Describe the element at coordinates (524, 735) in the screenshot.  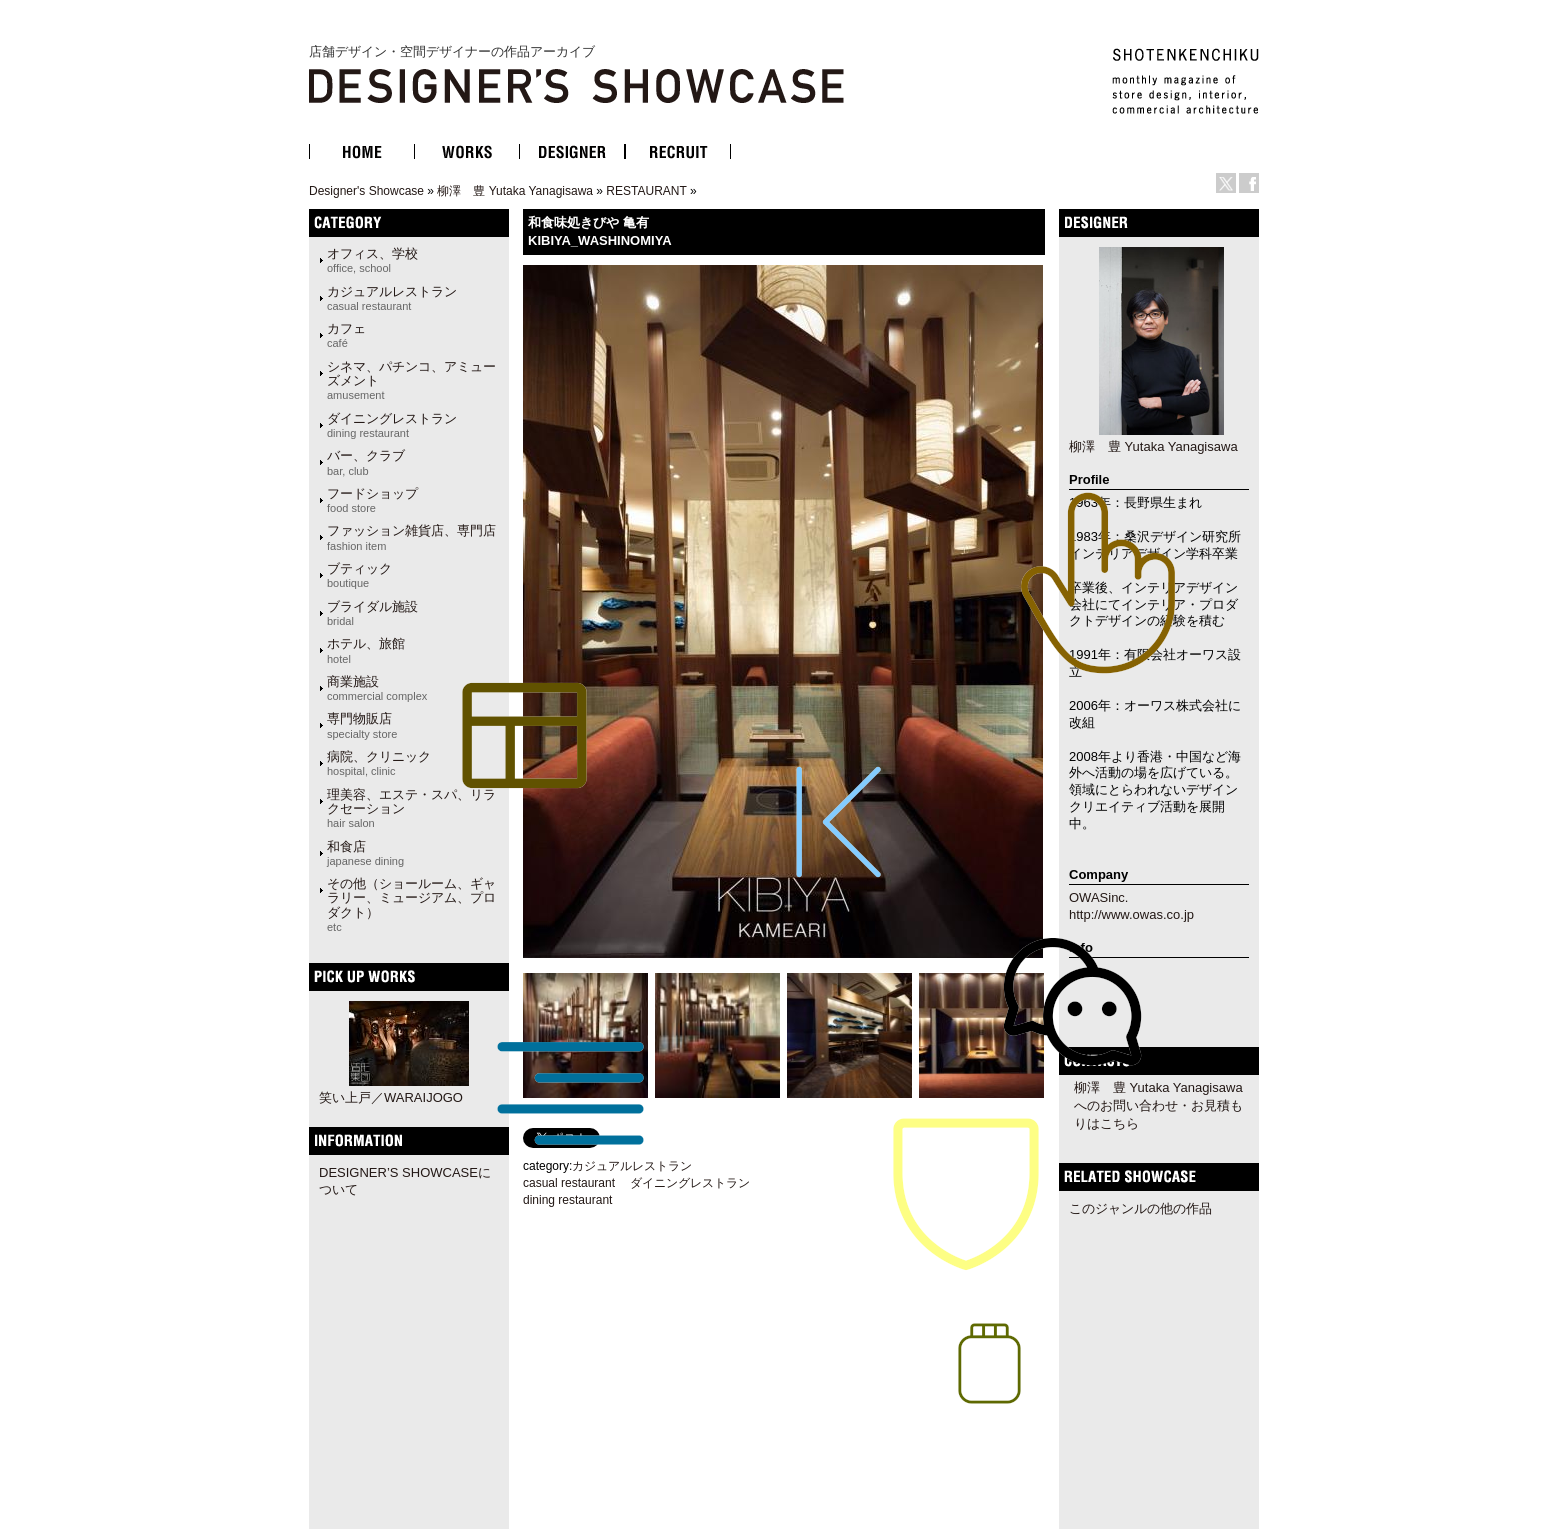
I see `change page layout or view` at that location.